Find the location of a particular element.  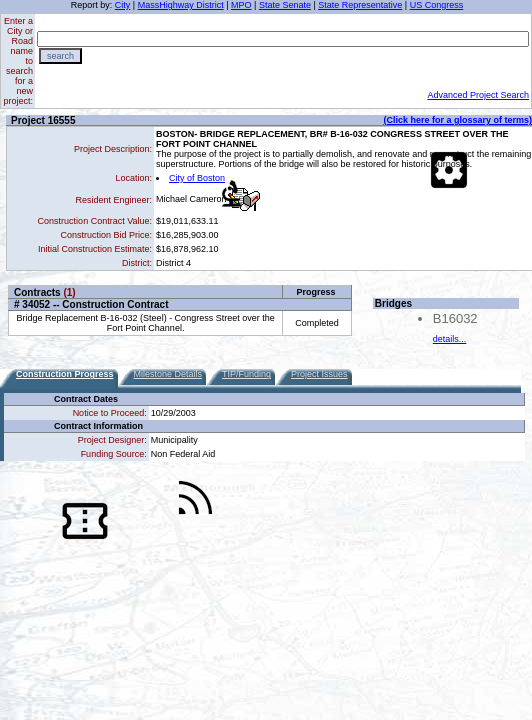

access application settings is located at coordinates (449, 170).